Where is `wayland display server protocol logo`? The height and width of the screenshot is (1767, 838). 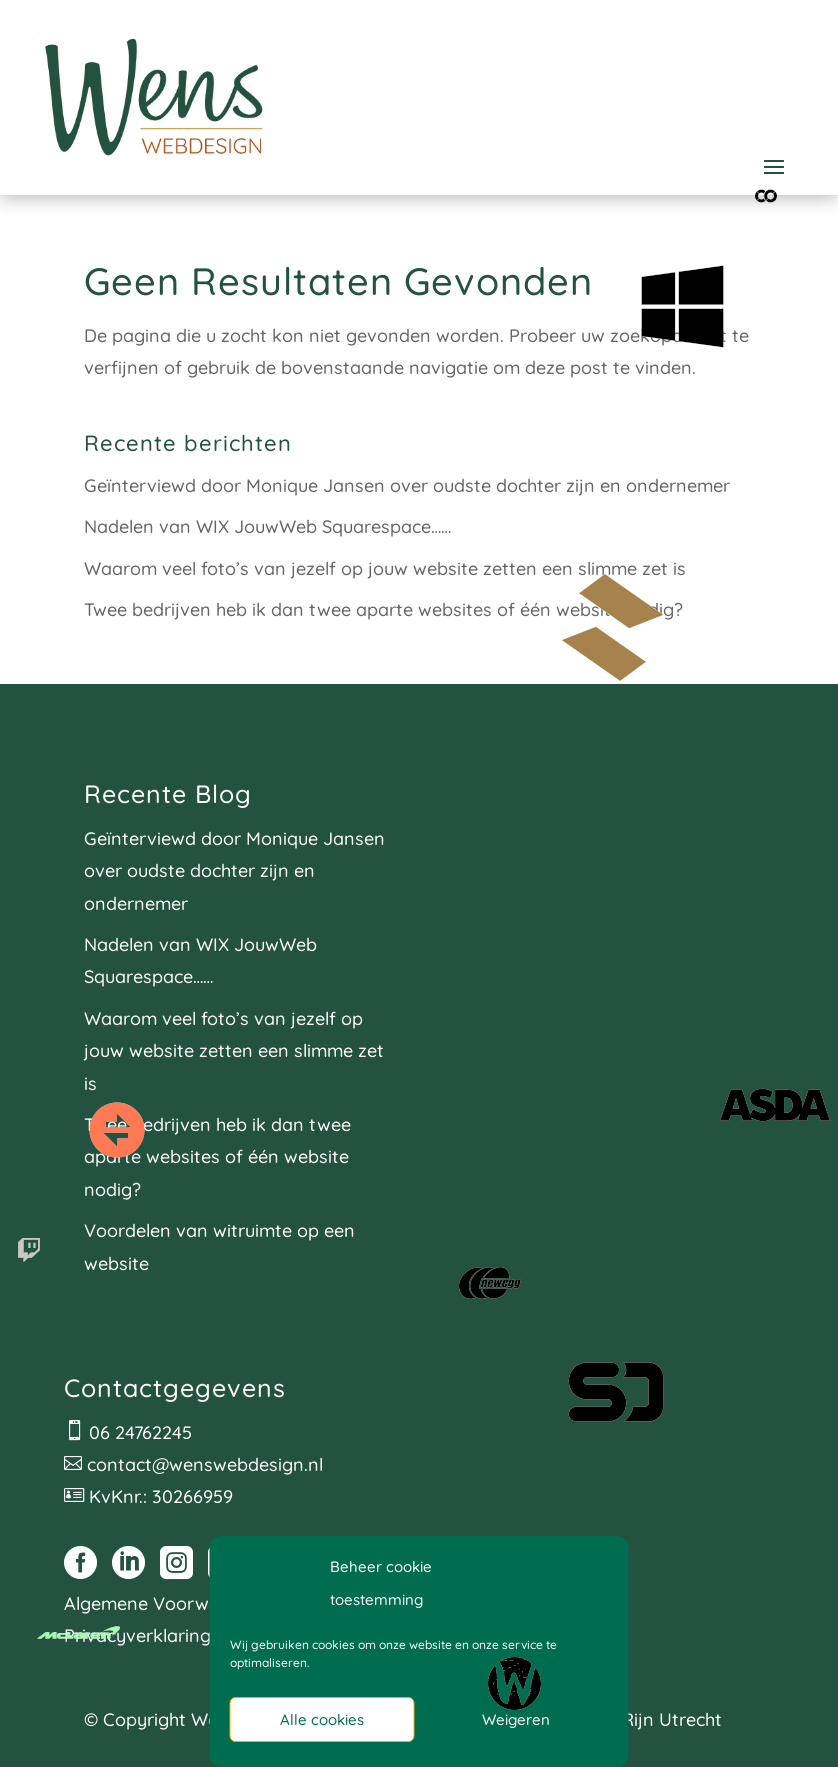 wayland display server protocol logo is located at coordinates (514, 1683).